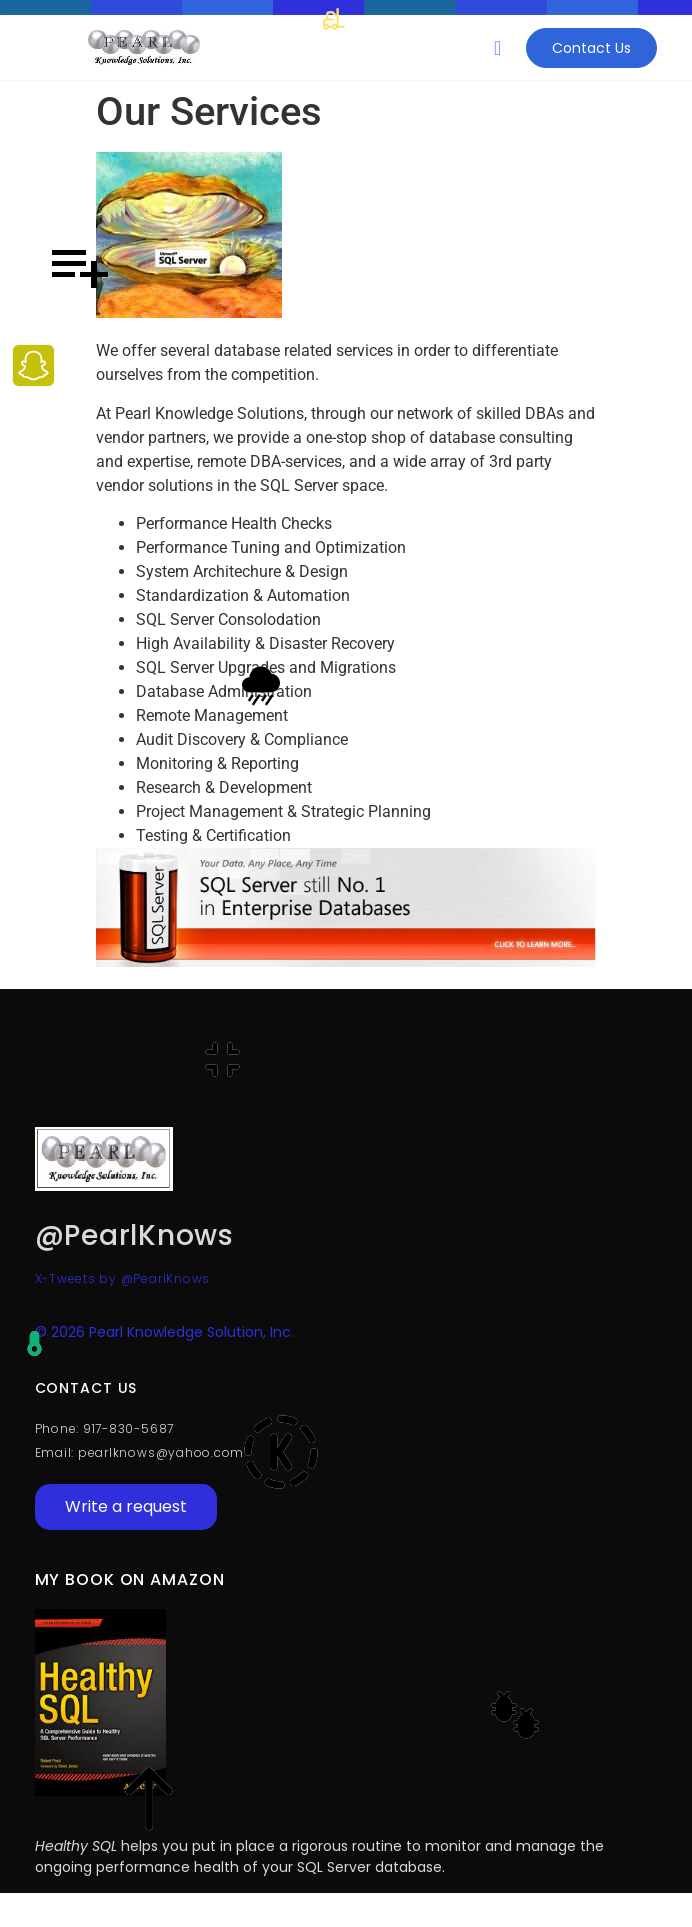 The height and width of the screenshot is (1927, 692). What do you see at coordinates (34, 1343) in the screenshot?
I see `indicates freezing or lowest temperature setting` at bounding box center [34, 1343].